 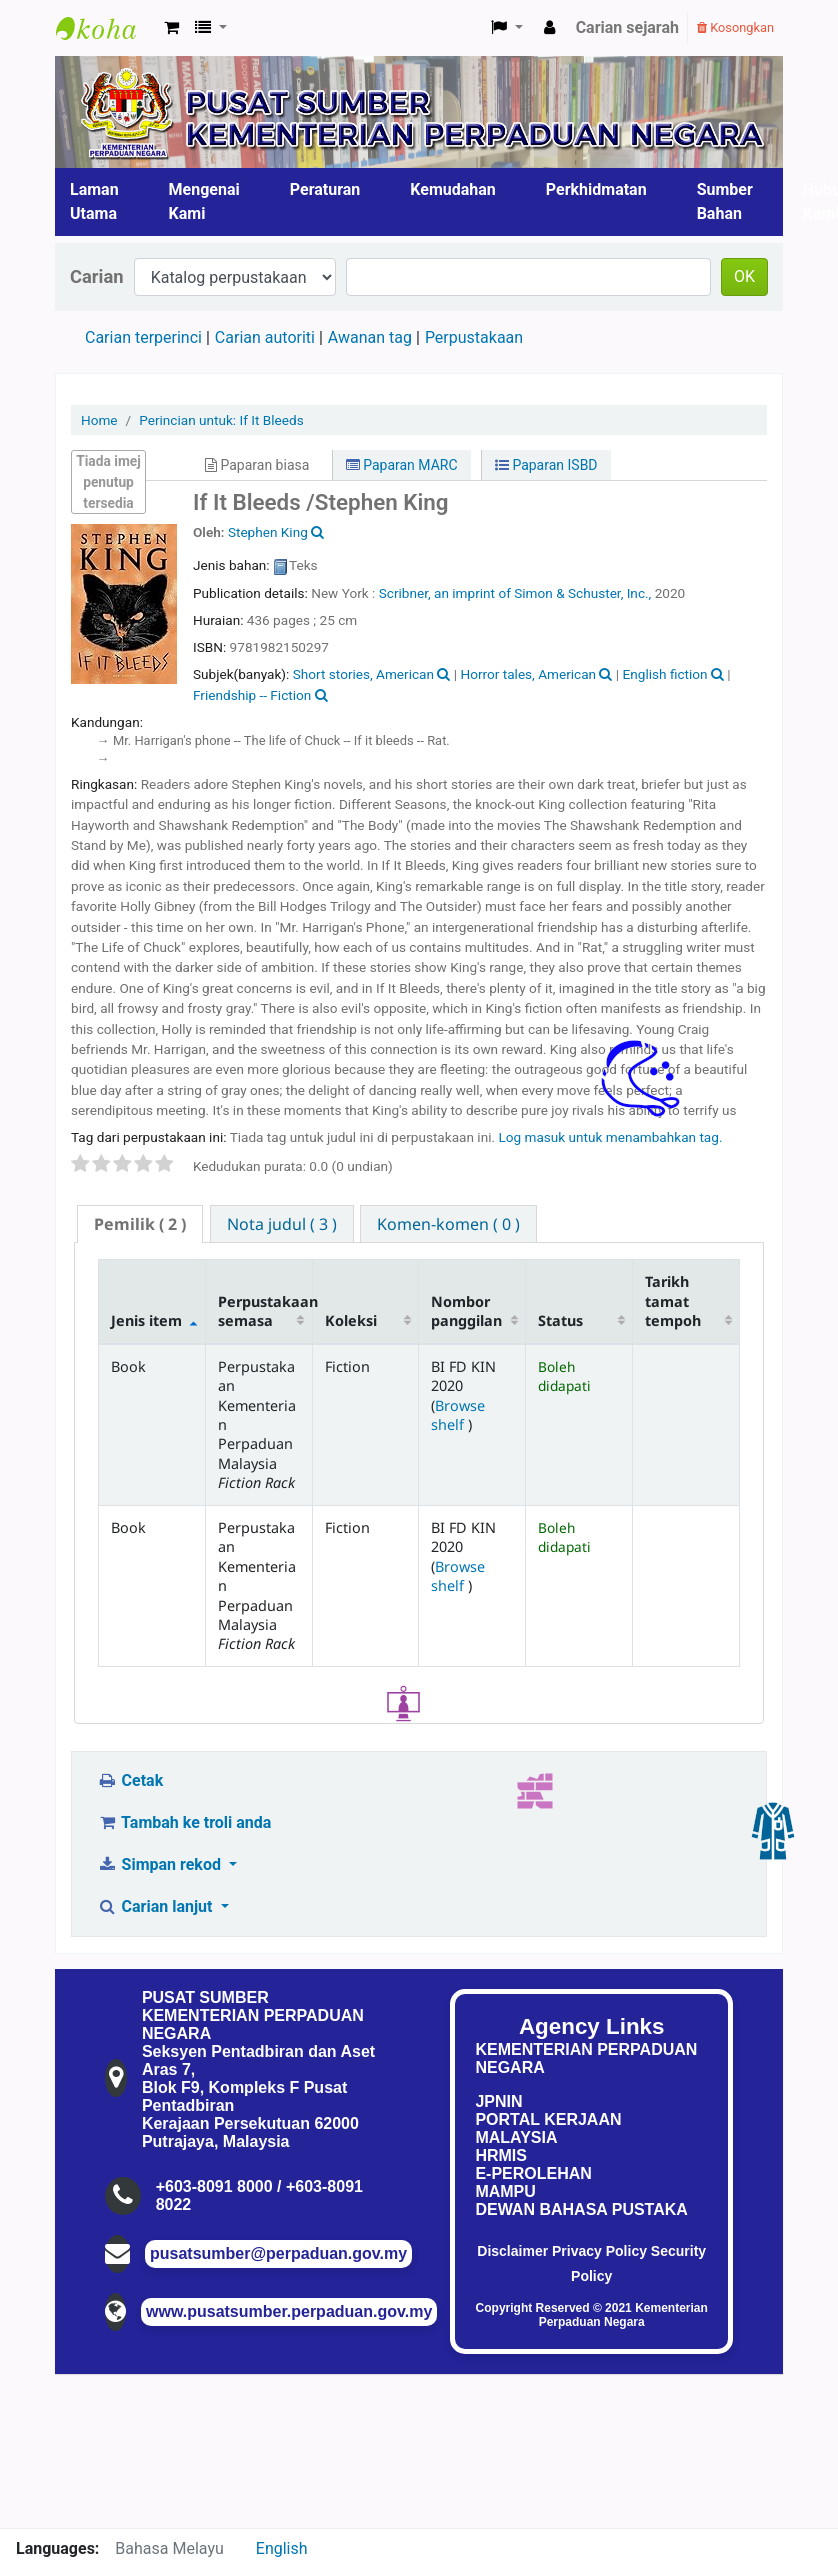 I want to click on access science or laboratory features, so click(x=773, y=1831).